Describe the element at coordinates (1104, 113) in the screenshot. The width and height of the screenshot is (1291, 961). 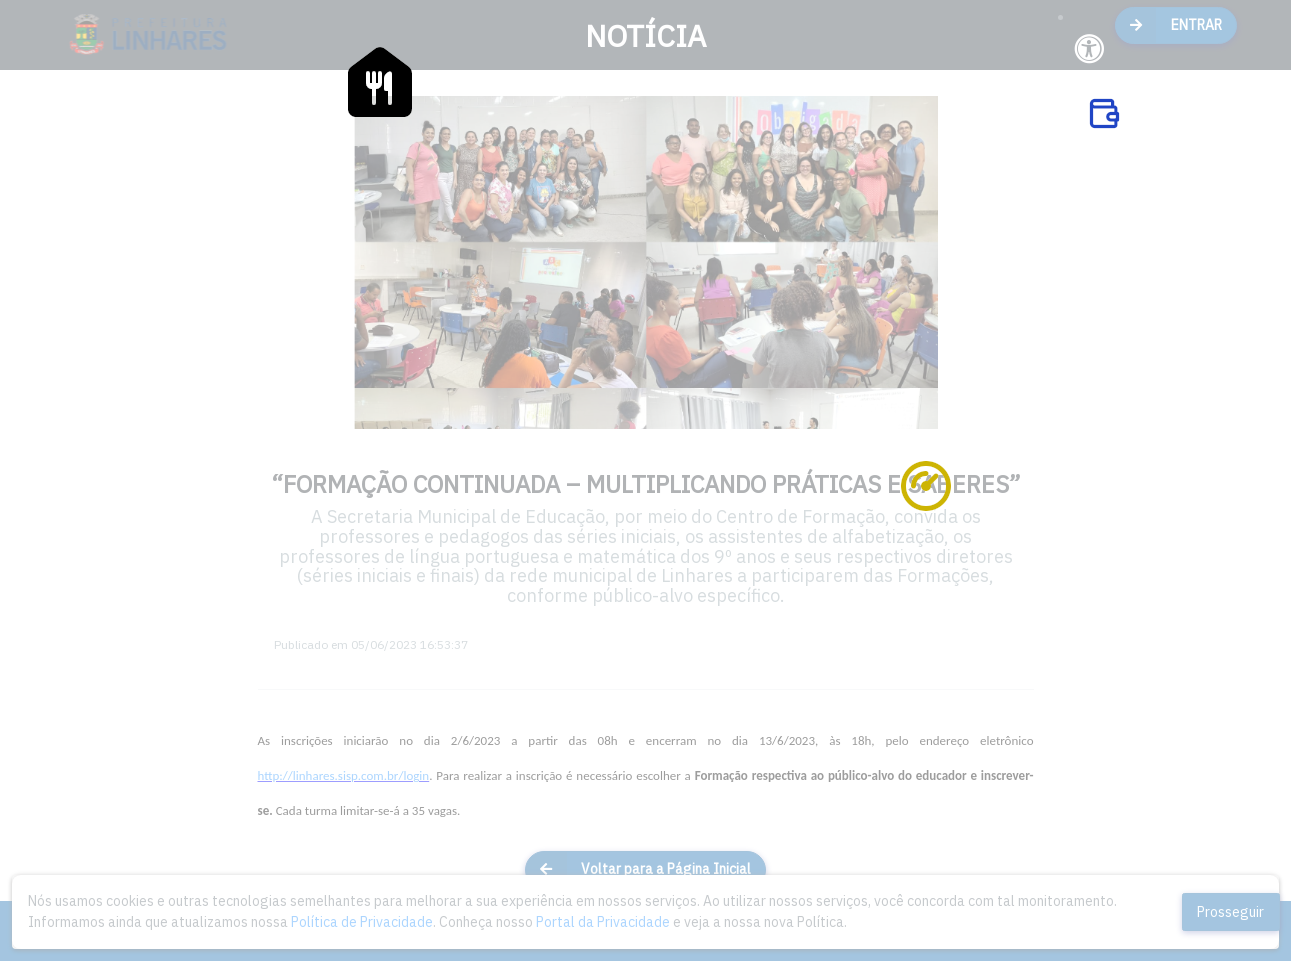
I see `access your wallet or payment methods` at that location.